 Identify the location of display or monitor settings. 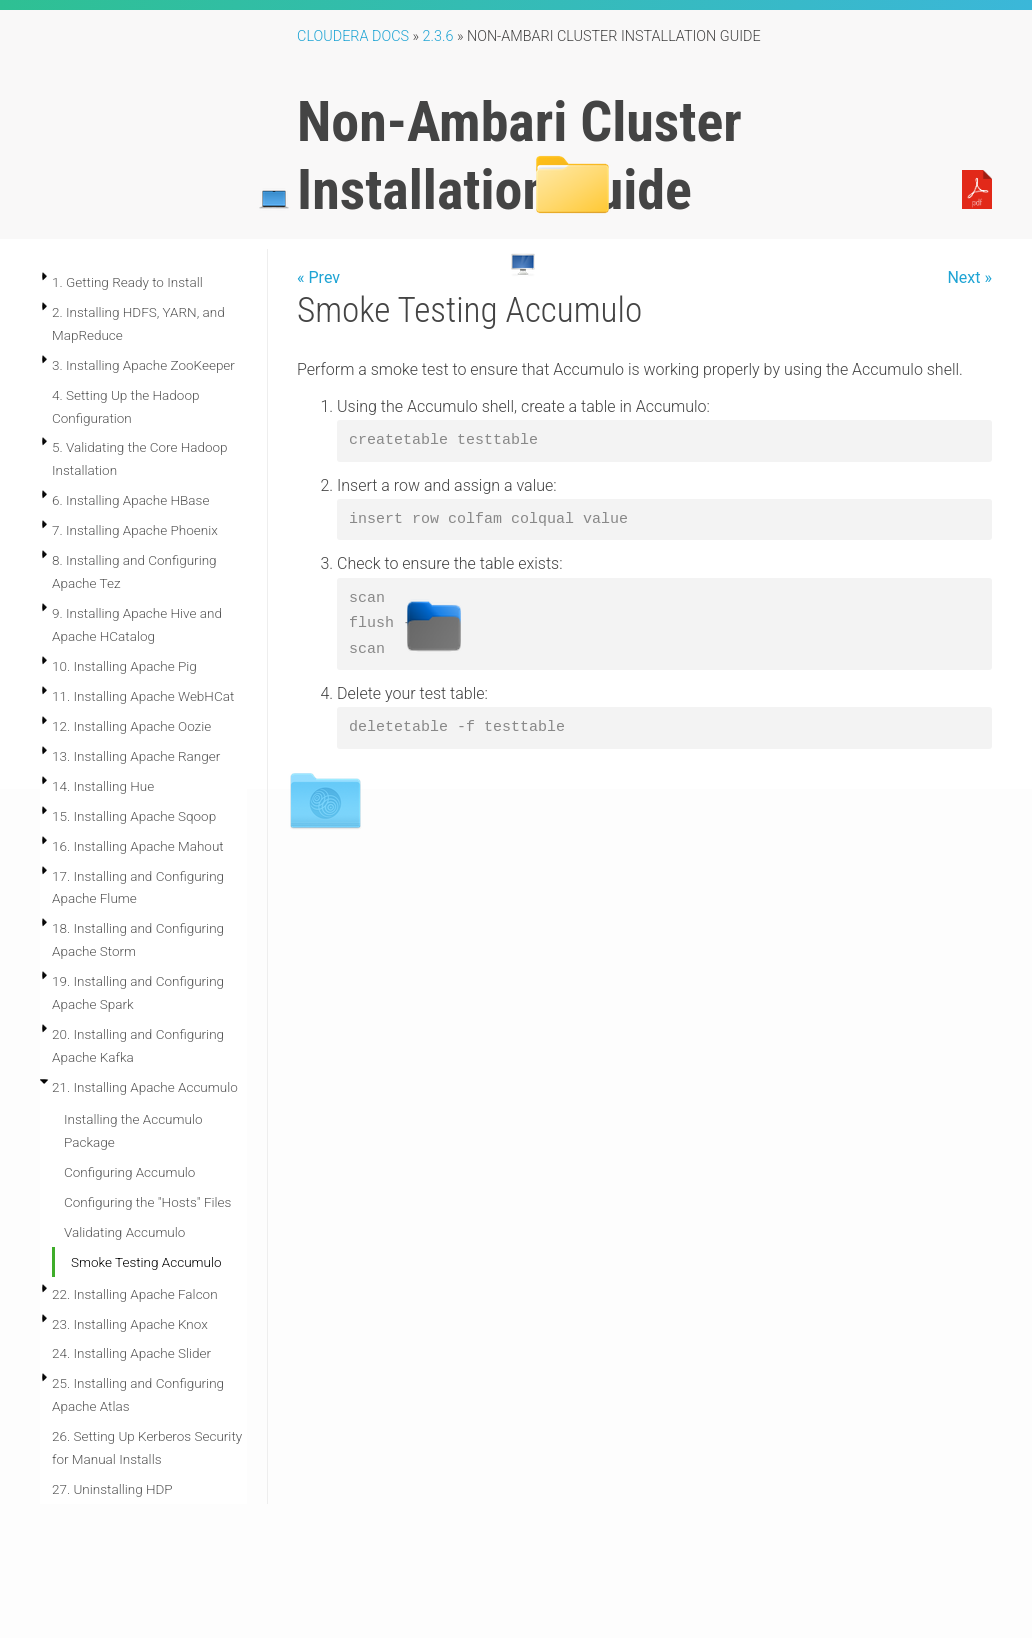
(523, 264).